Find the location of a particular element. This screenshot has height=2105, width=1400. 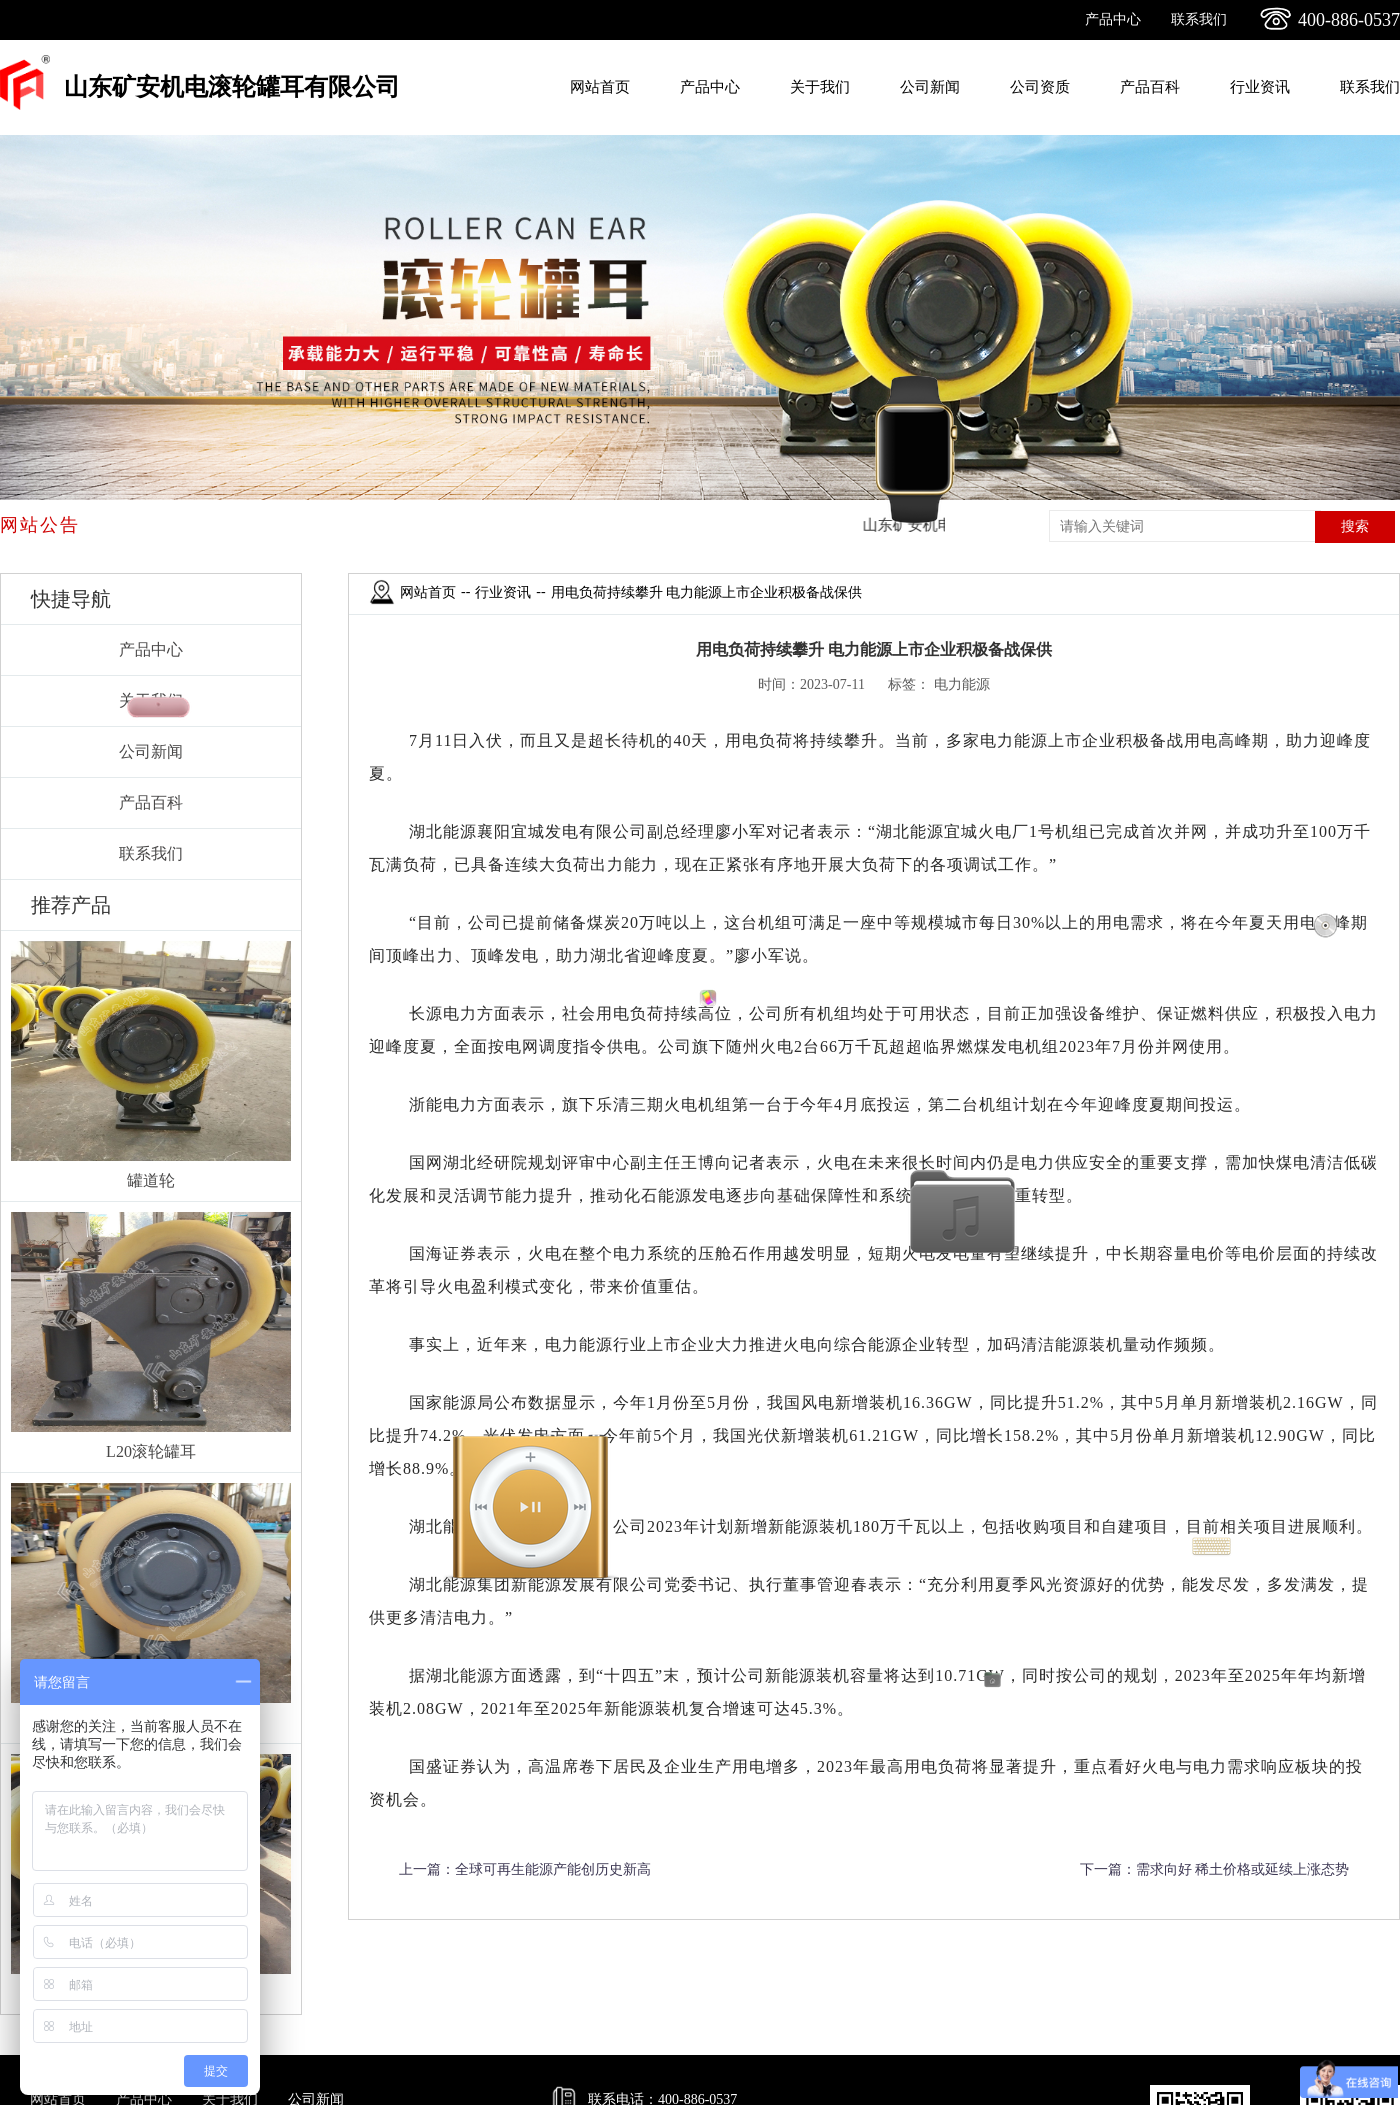

access your home folder is located at coordinates (992, 1679).